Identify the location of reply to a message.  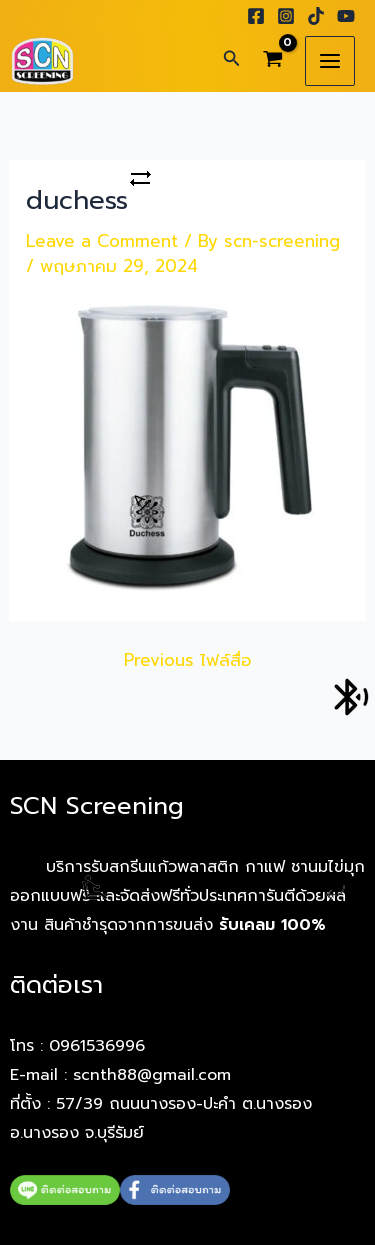
(335, 892).